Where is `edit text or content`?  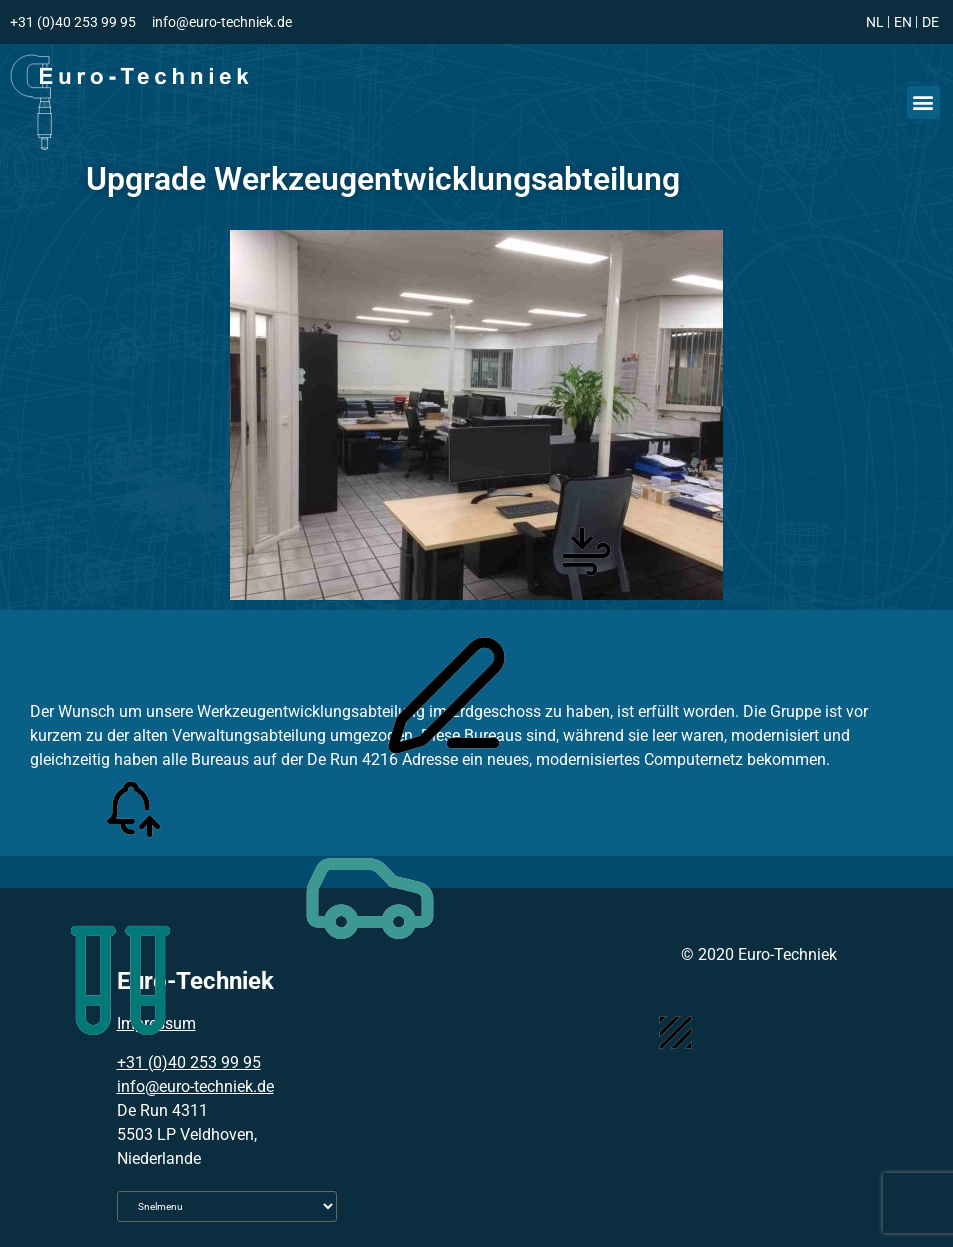 edit text or content is located at coordinates (446, 695).